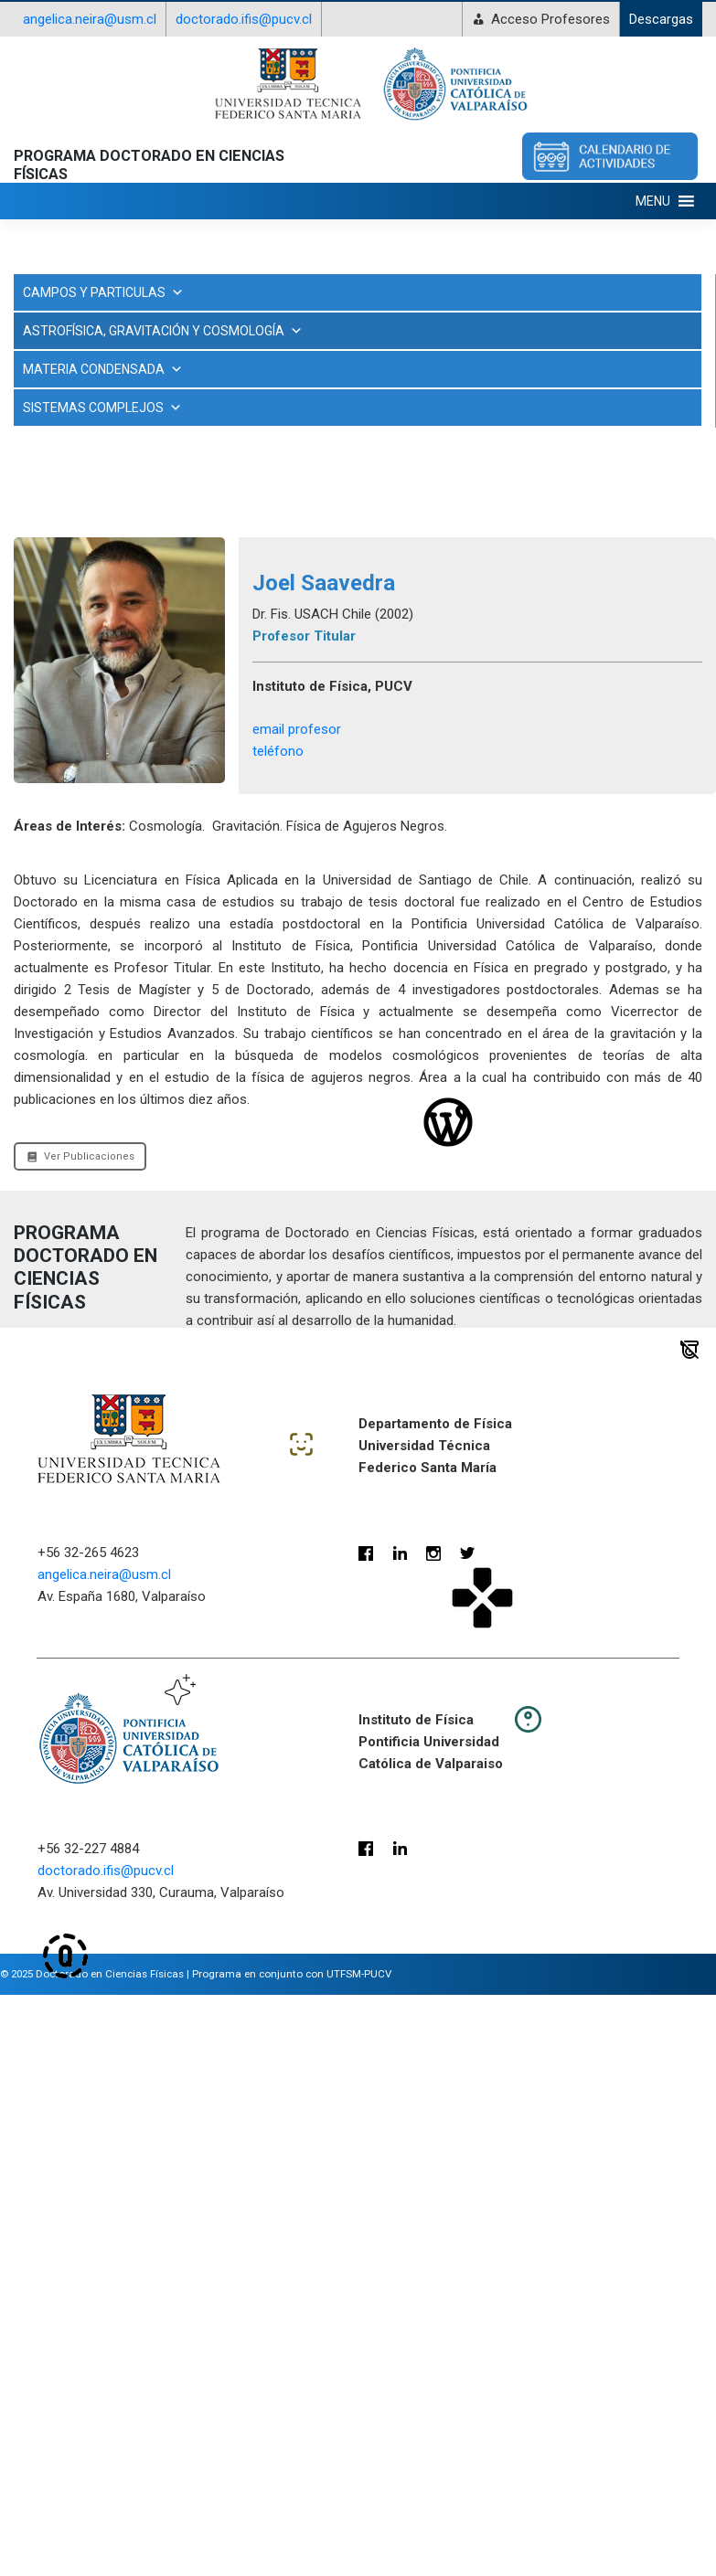  Describe the element at coordinates (448, 1122) in the screenshot. I see `link to wordpress site or blog` at that location.